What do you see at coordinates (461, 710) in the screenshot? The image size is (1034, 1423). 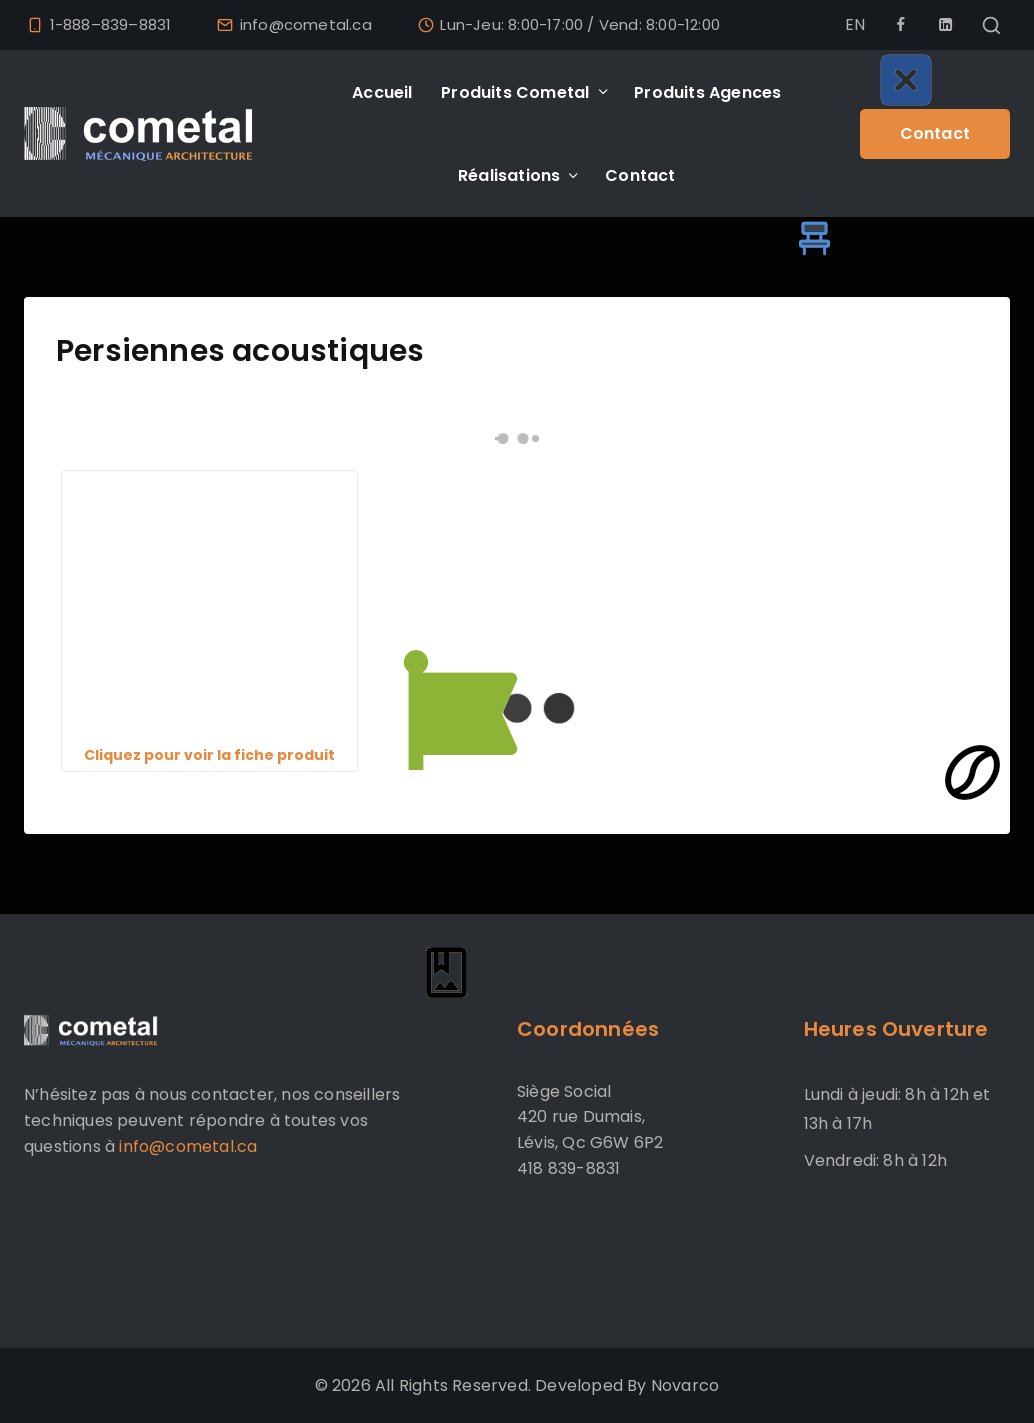 I see `flag or mark an item for review` at bounding box center [461, 710].